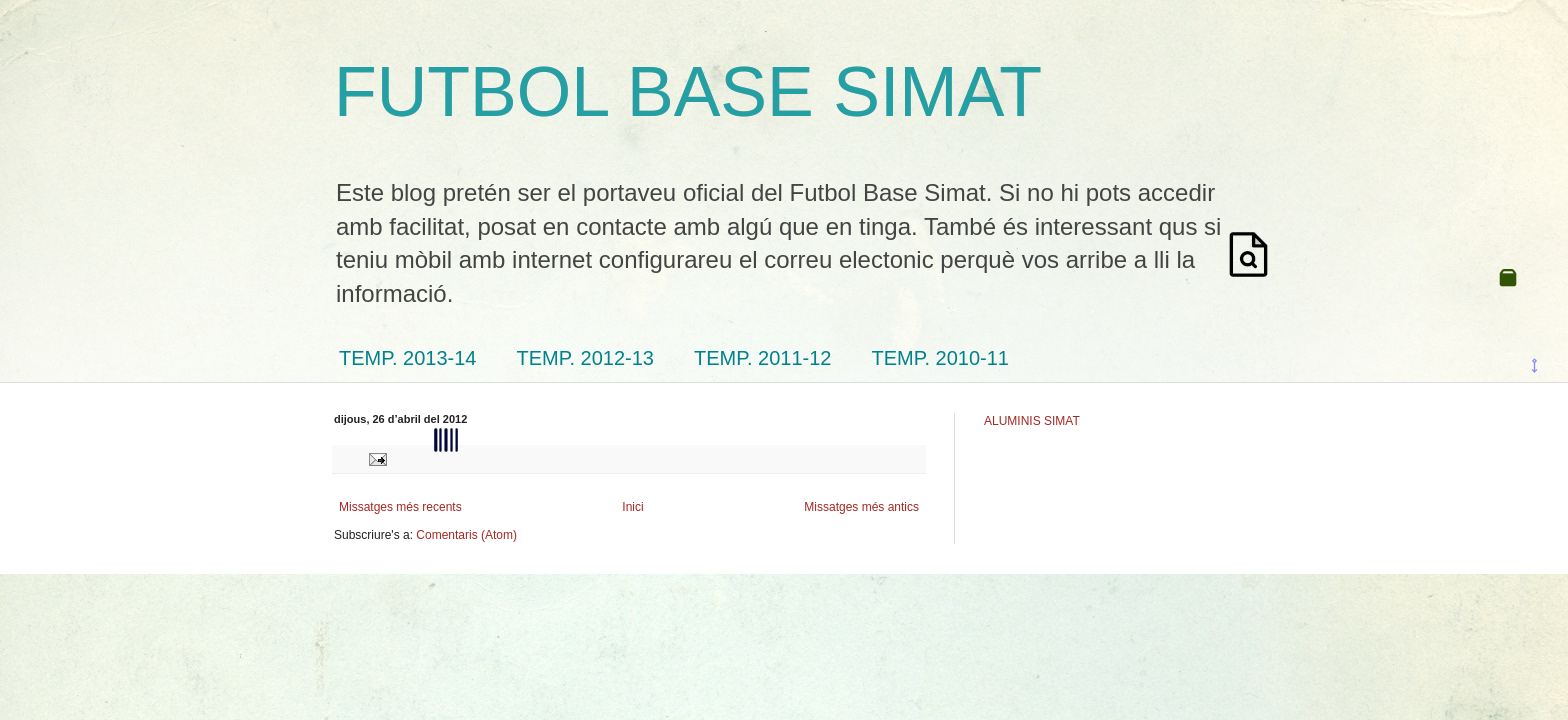 The image size is (1568, 720). I want to click on move item down in a list or sequence, so click(1534, 365).